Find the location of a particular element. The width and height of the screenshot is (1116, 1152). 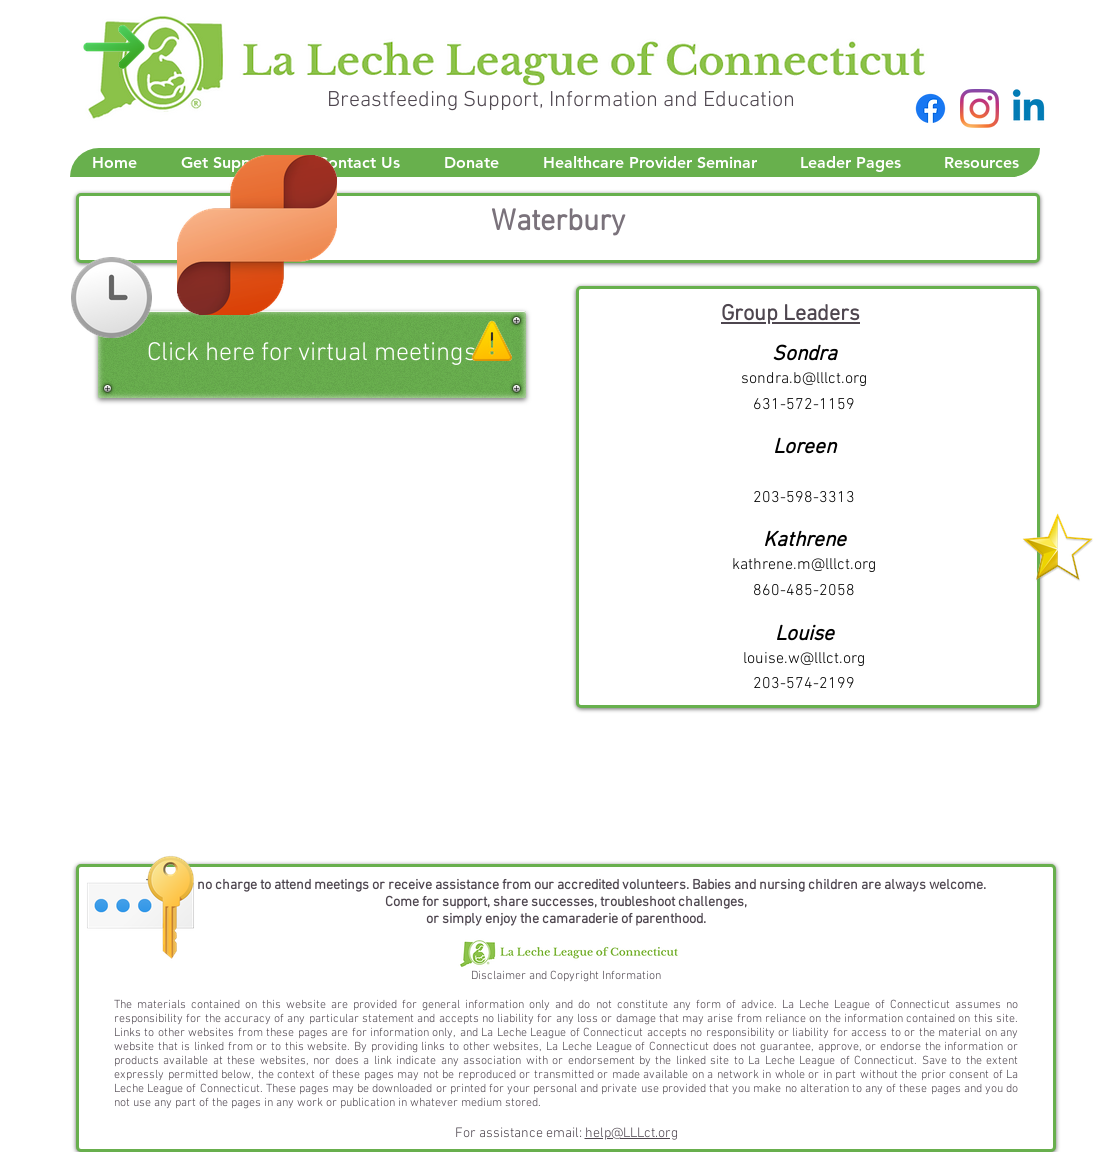

manage saved passwords and login credentials is located at coordinates (140, 906).